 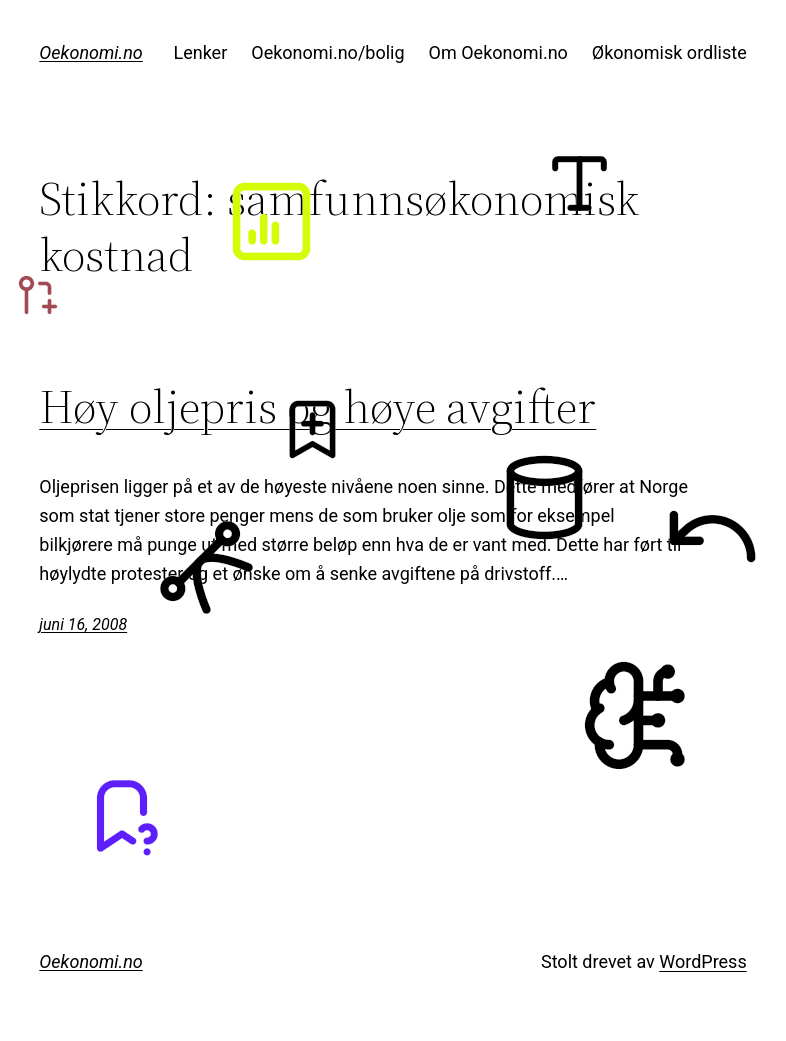 I want to click on create a new pull request, so click(x=38, y=295).